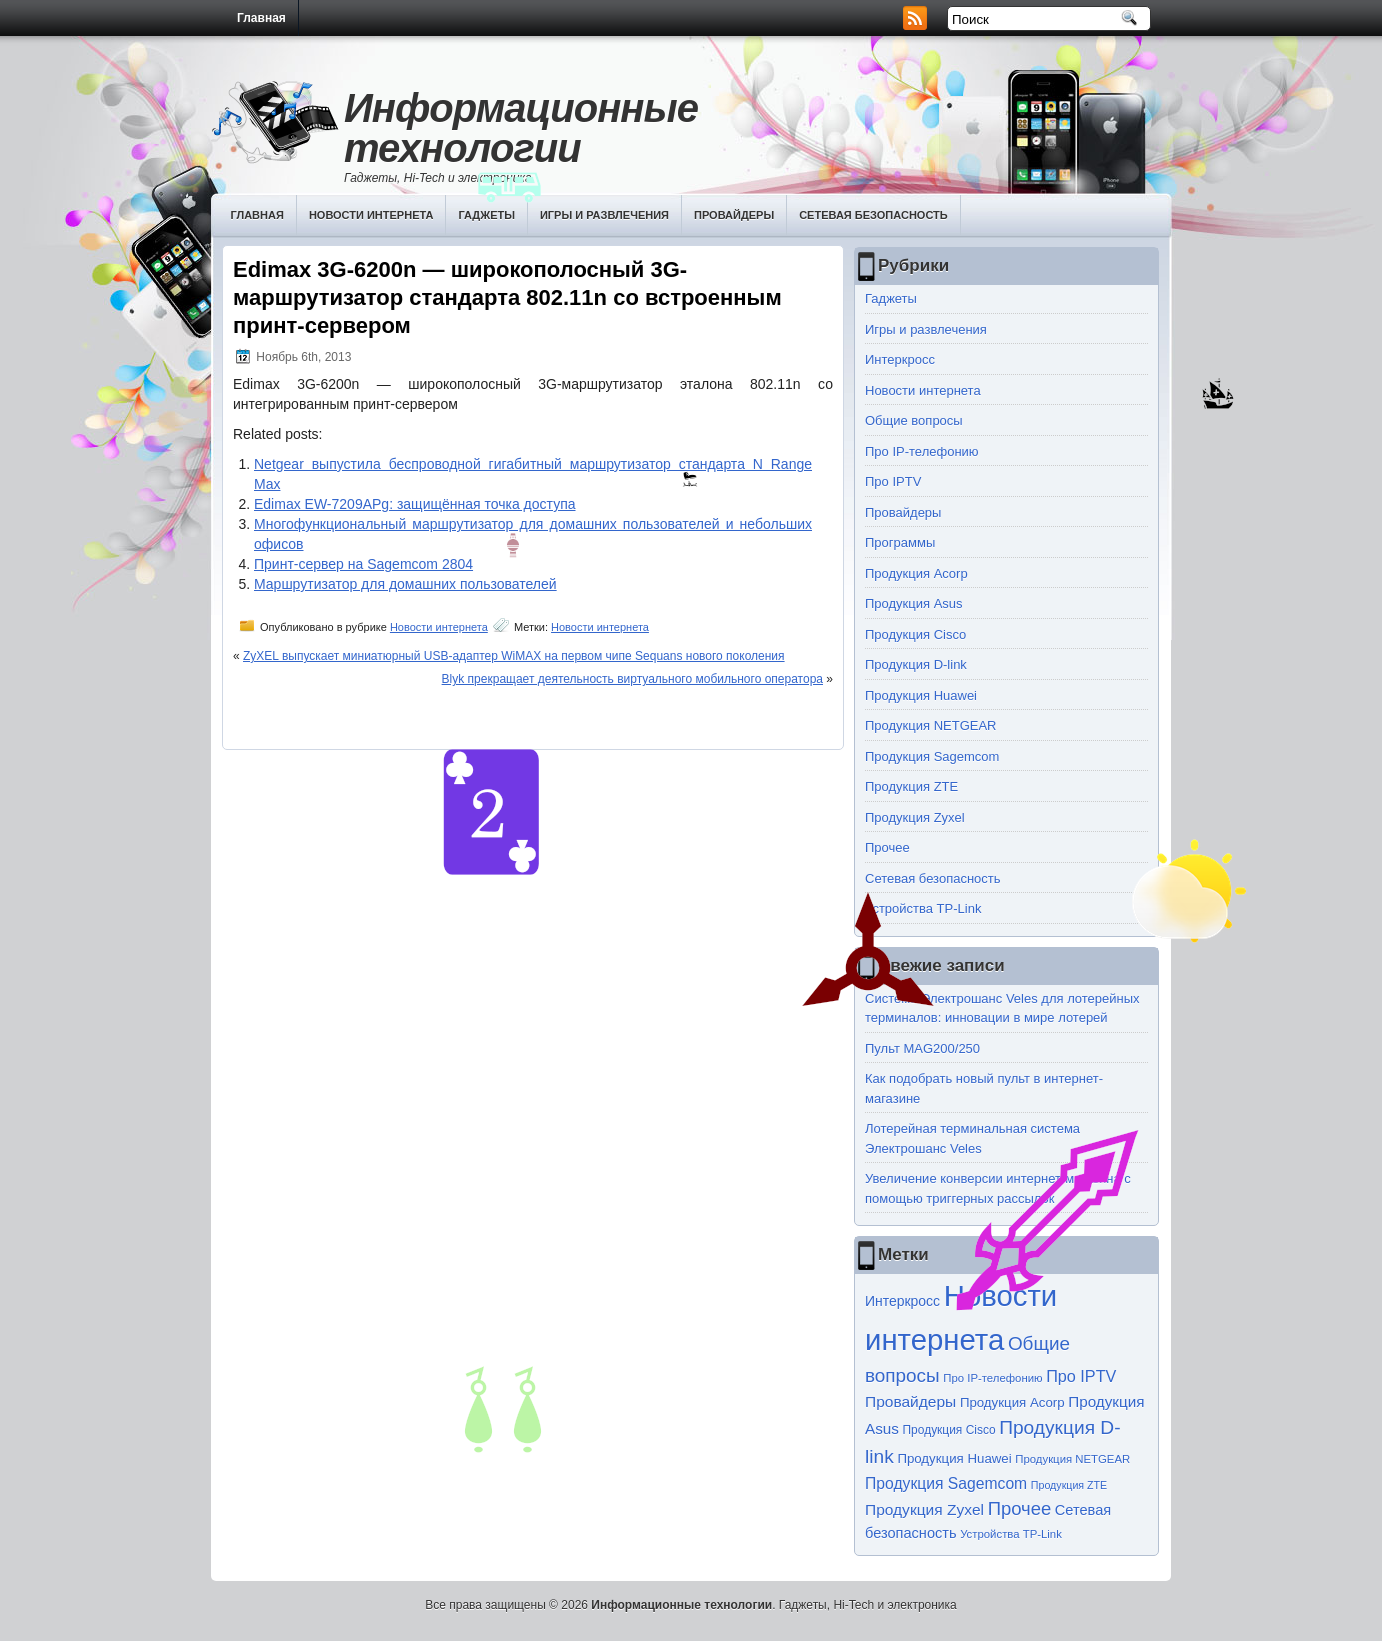  What do you see at coordinates (1047, 1220) in the screenshot?
I see `equip a legendary or rare weapon` at bounding box center [1047, 1220].